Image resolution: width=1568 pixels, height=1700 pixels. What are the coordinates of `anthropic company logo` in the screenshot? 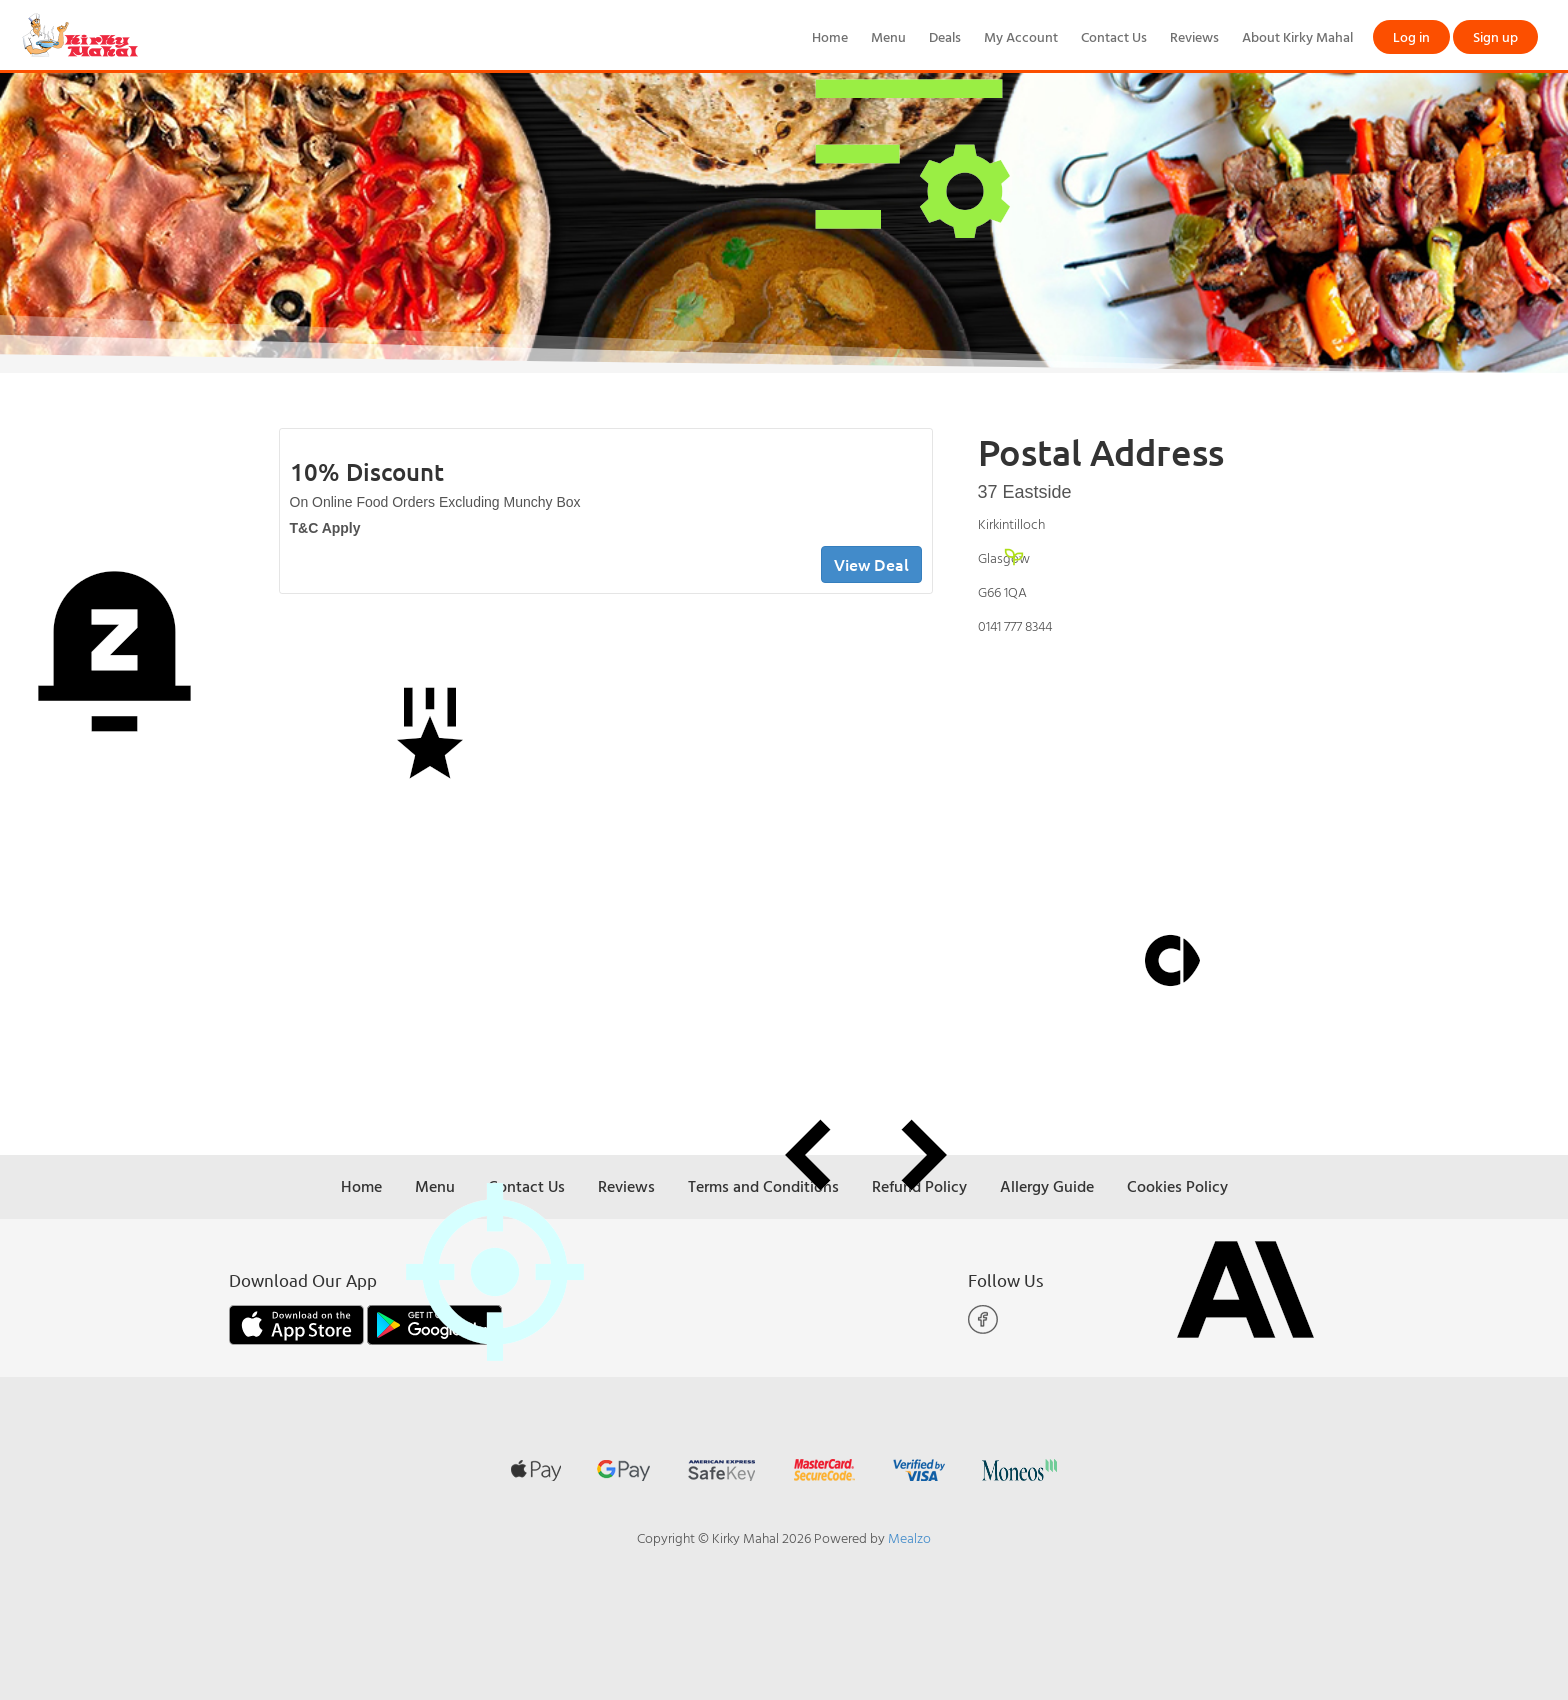 It's located at (1245, 1289).